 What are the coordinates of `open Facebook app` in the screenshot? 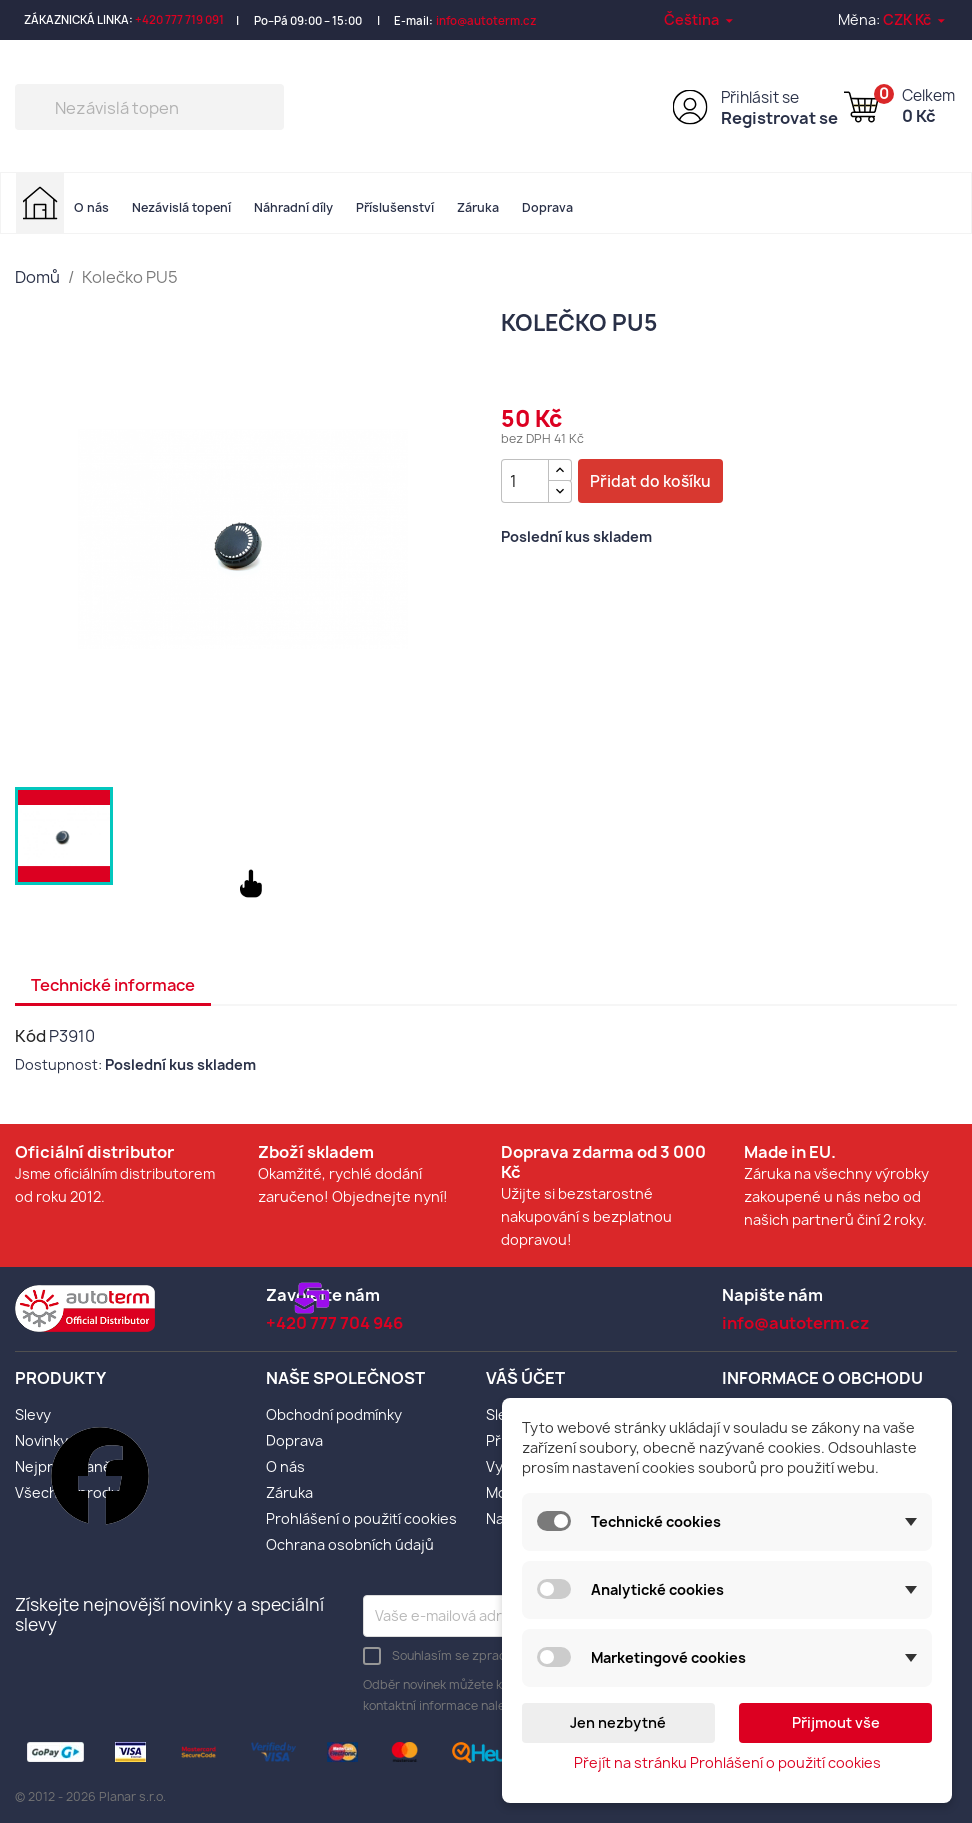 It's located at (100, 1476).